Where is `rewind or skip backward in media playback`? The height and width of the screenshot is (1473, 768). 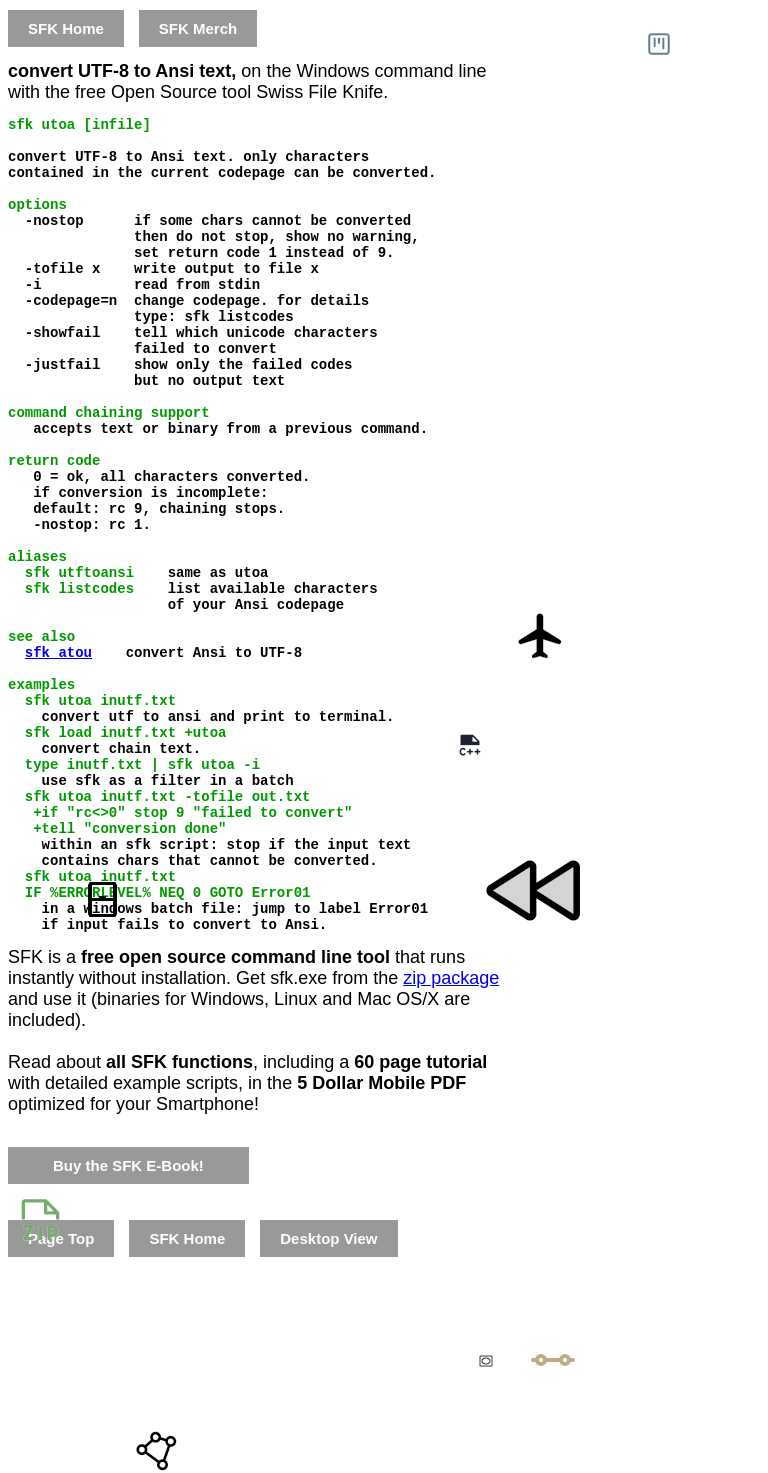 rewind or skip backward in media playback is located at coordinates (536, 890).